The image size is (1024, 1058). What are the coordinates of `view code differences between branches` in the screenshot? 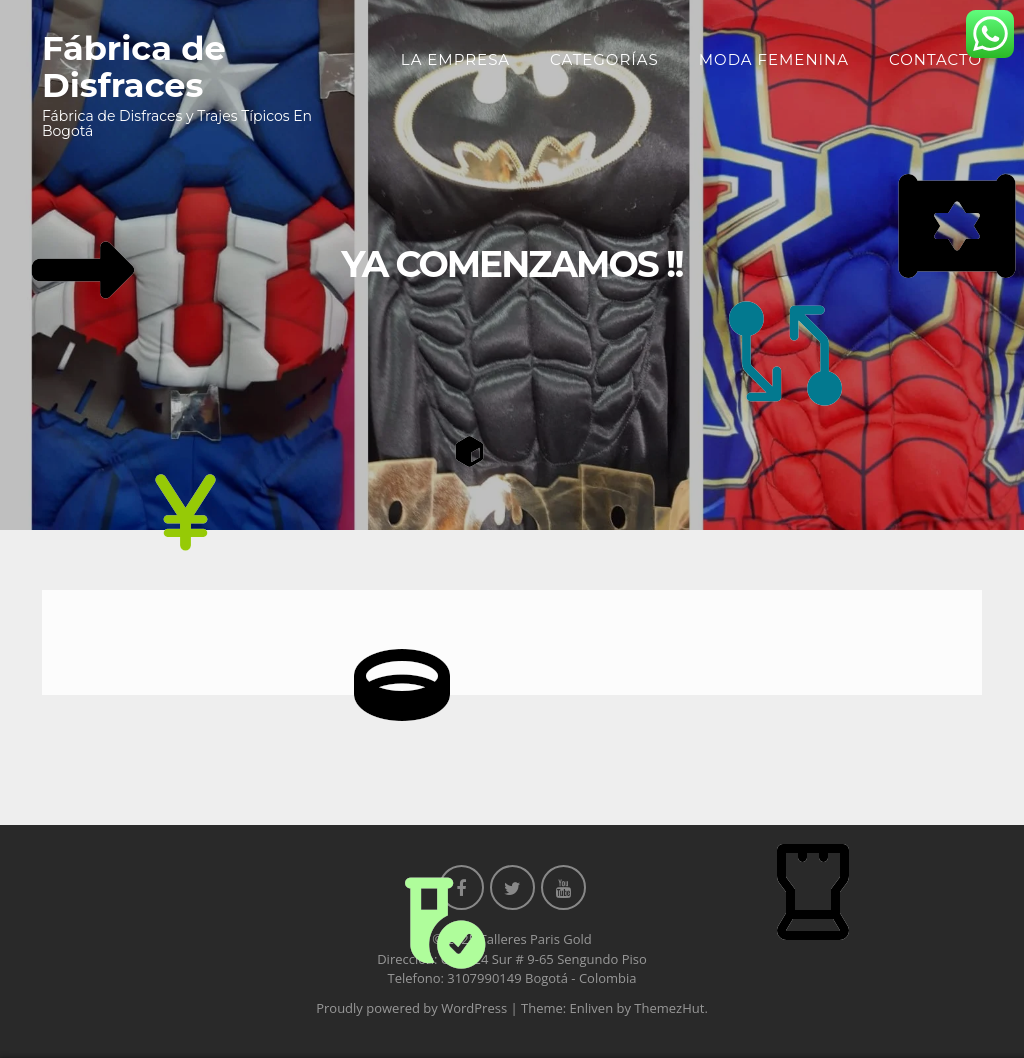 It's located at (785, 353).